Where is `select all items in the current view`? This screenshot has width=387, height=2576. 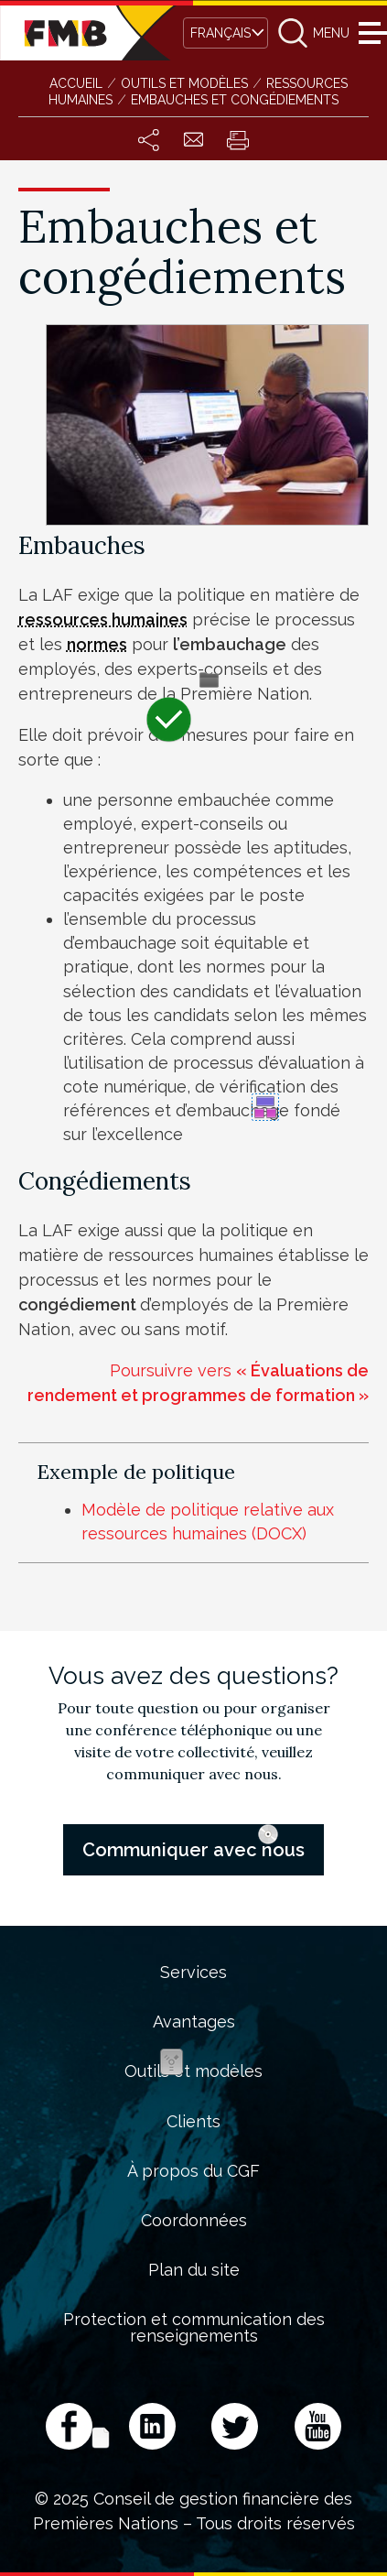
select all items in the current view is located at coordinates (265, 1107).